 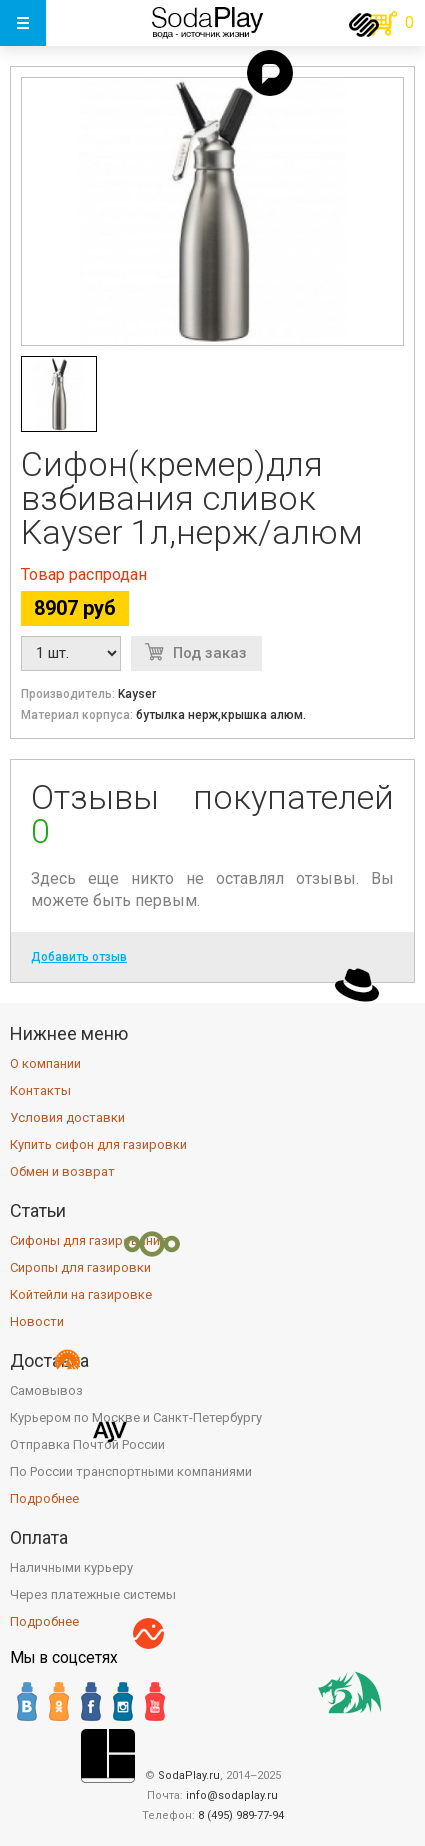 What do you see at coordinates (108, 1756) in the screenshot?
I see `tmux terminal multiplexer logo` at bounding box center [108, 1756].